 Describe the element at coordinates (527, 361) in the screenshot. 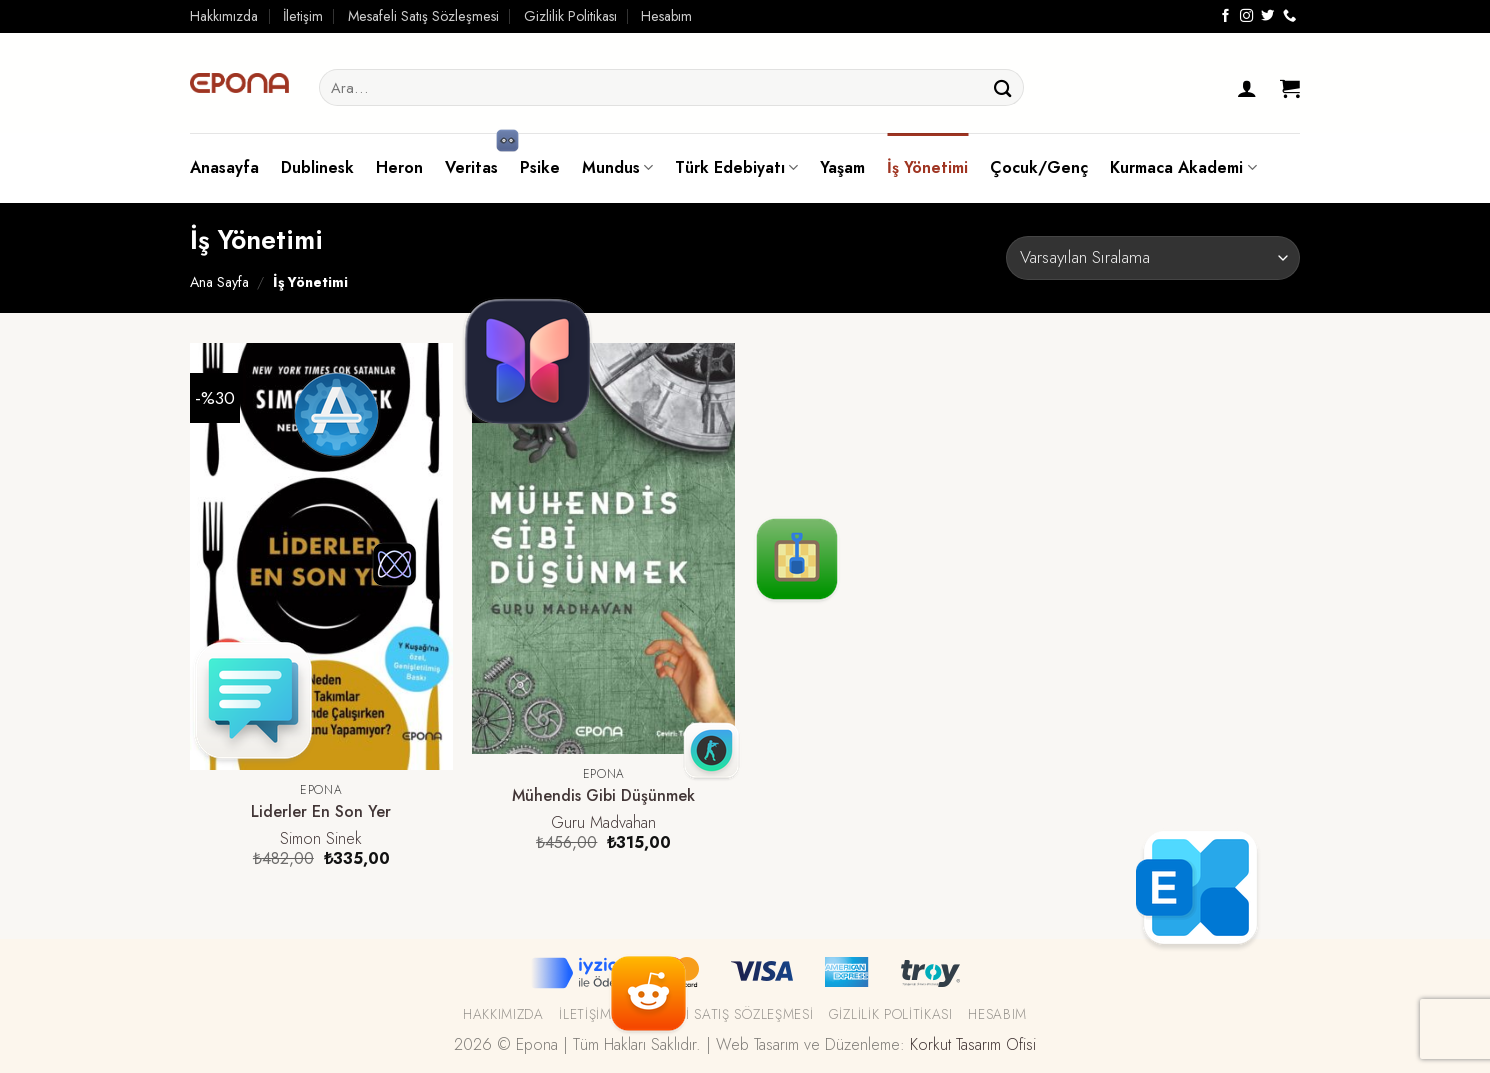

I see `open the journal app` at that location.